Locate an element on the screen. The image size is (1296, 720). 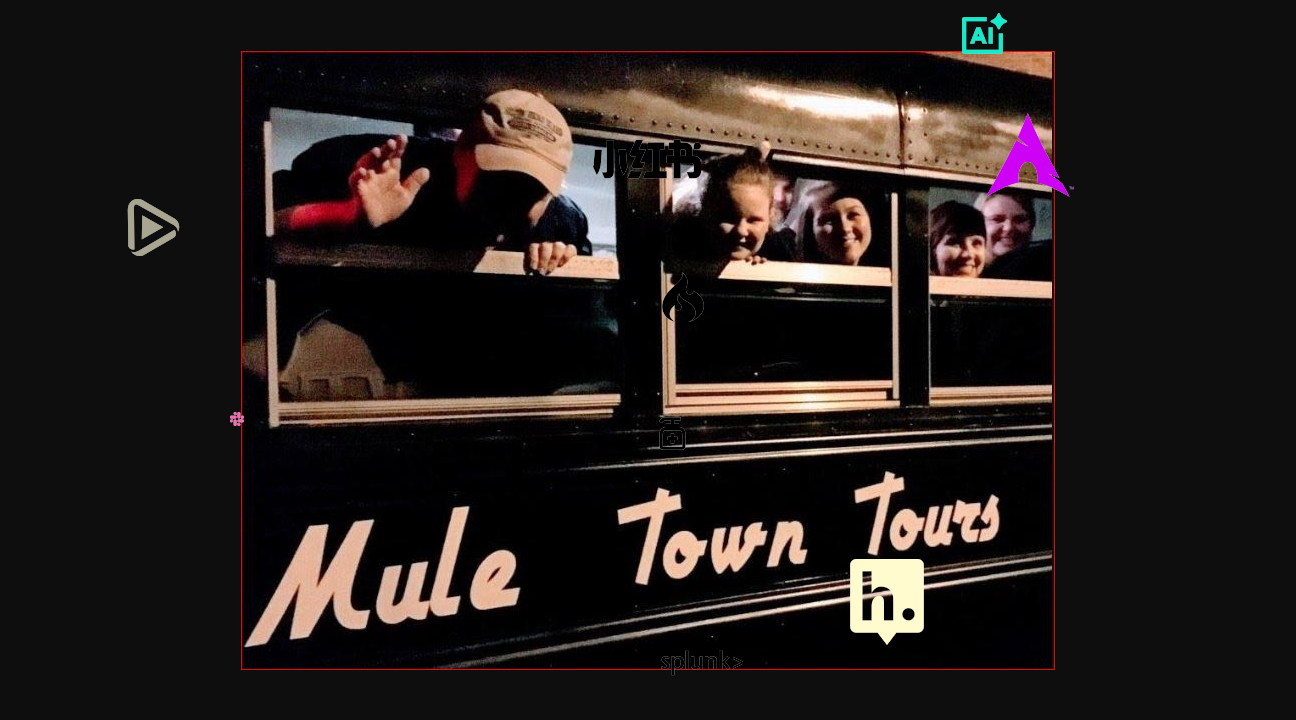
open xiaohongshu app is located at coordinates (647, 159).